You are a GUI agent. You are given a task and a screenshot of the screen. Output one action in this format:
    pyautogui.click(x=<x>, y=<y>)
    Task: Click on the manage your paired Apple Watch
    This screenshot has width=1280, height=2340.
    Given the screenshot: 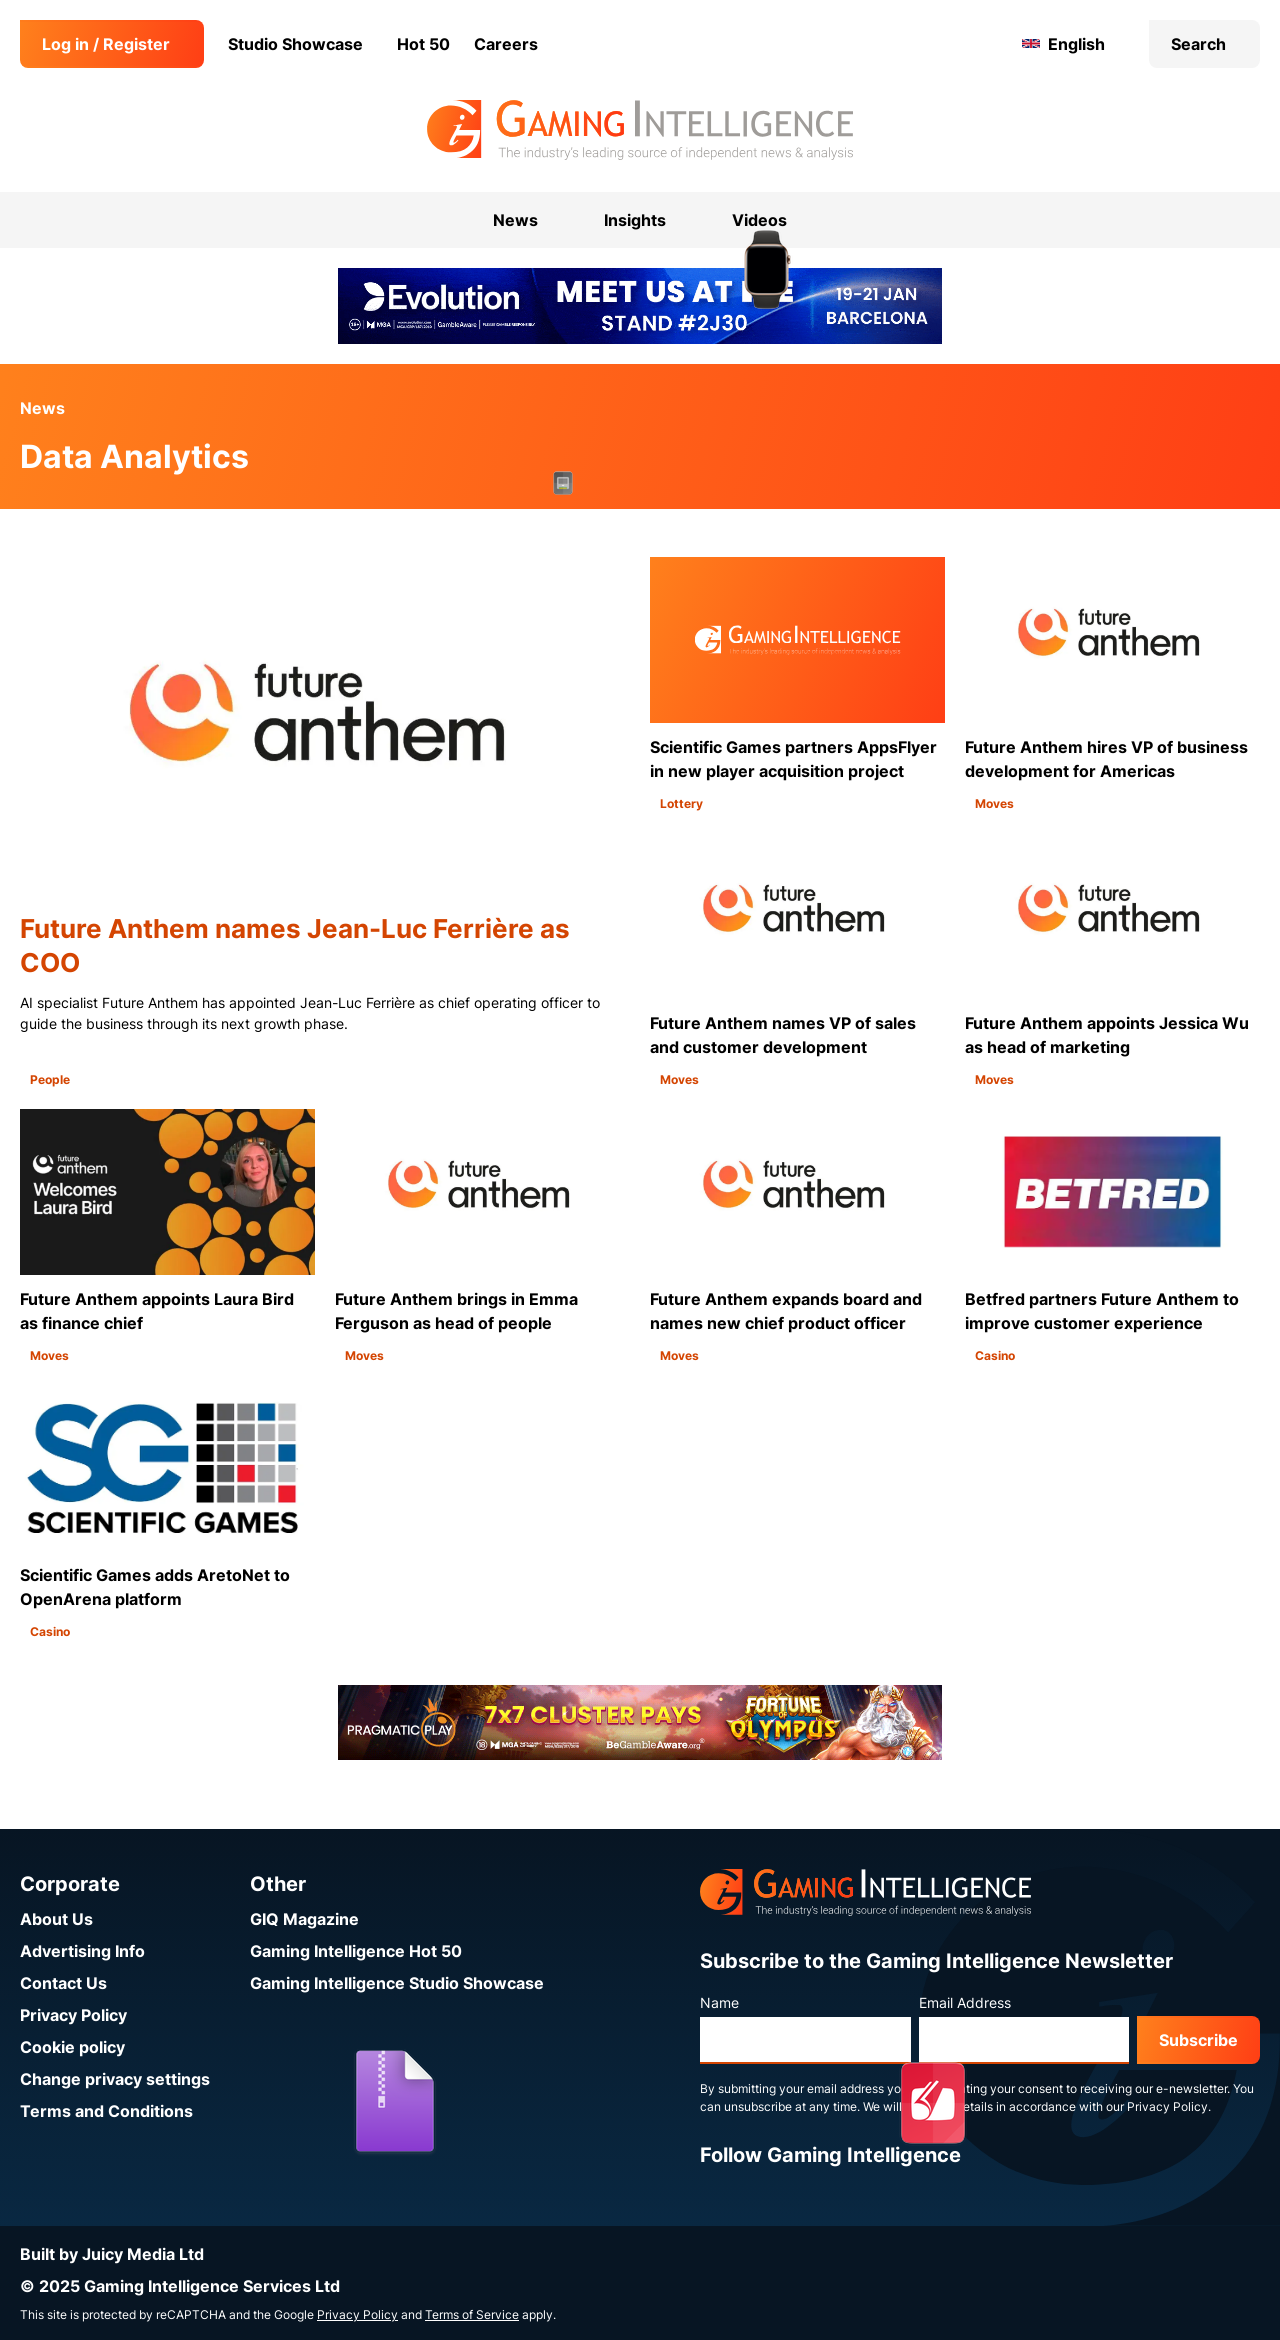 What is the action you would take?
    pyautogui.click(x=766, y=269)
    